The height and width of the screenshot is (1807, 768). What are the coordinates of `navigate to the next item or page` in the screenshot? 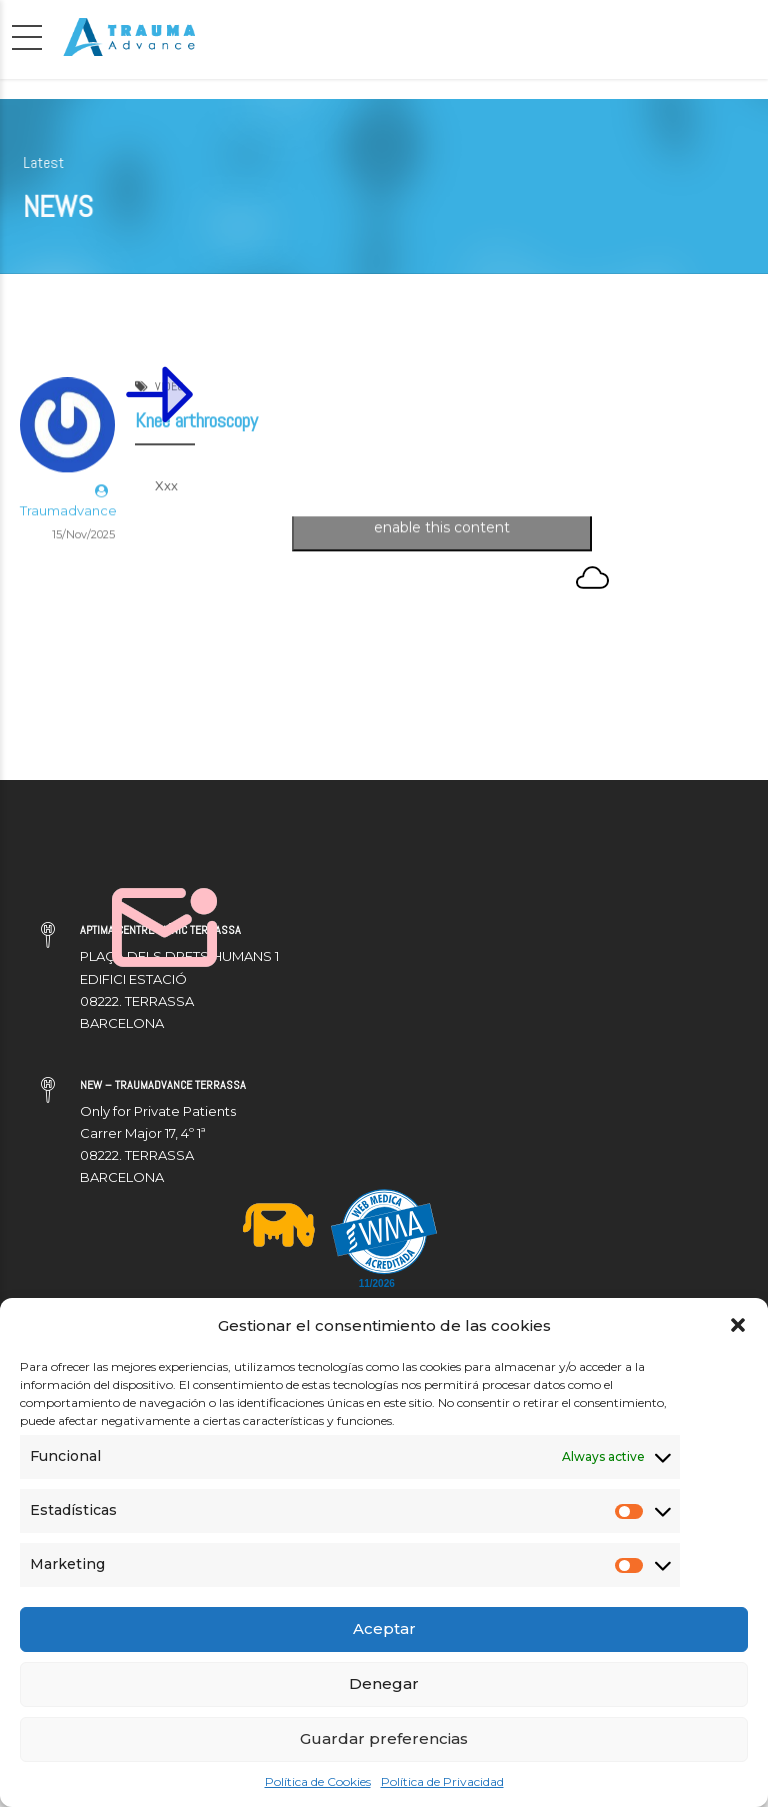 It's located at (159, 394).